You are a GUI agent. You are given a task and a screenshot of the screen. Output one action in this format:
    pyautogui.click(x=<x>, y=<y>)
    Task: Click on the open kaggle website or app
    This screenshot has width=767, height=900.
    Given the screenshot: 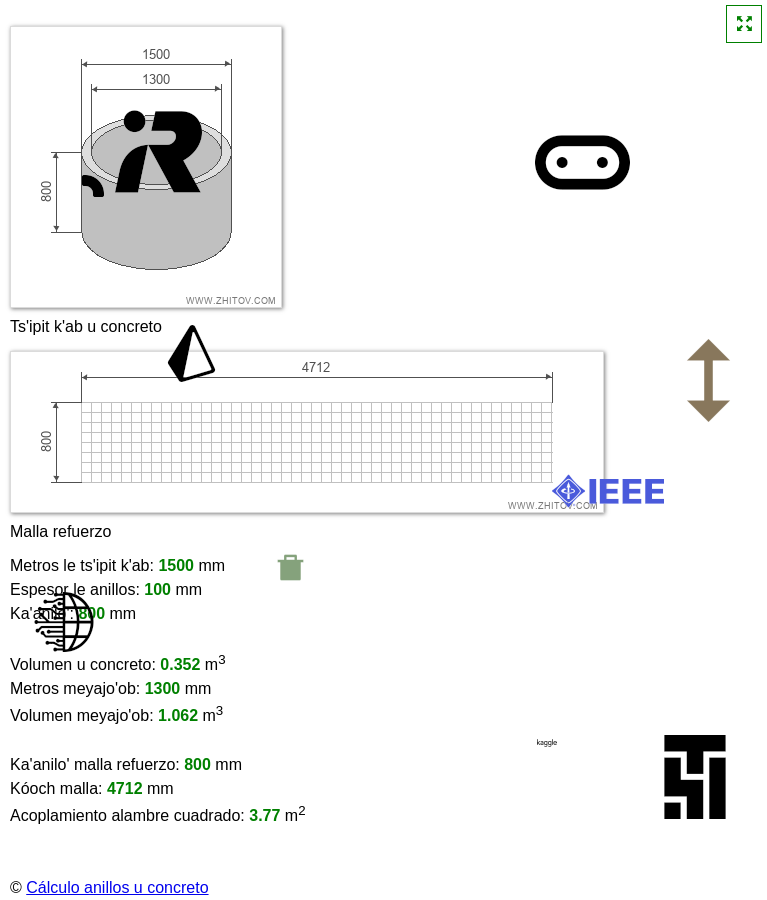 What is the action you would take?
    pyautogui.click(x=547, y=743)
    